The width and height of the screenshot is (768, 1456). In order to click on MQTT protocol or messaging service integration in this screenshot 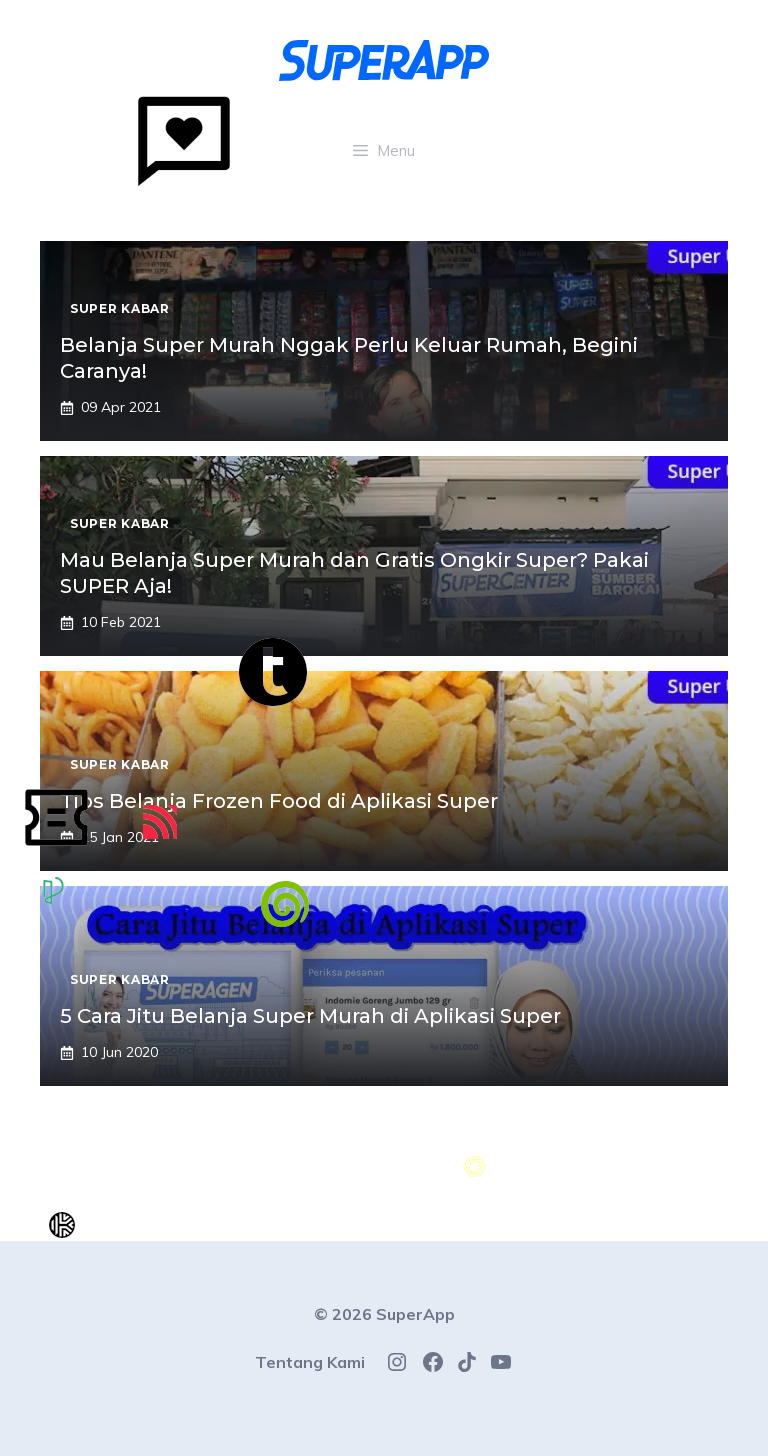, I will do `click(160, 822)`.